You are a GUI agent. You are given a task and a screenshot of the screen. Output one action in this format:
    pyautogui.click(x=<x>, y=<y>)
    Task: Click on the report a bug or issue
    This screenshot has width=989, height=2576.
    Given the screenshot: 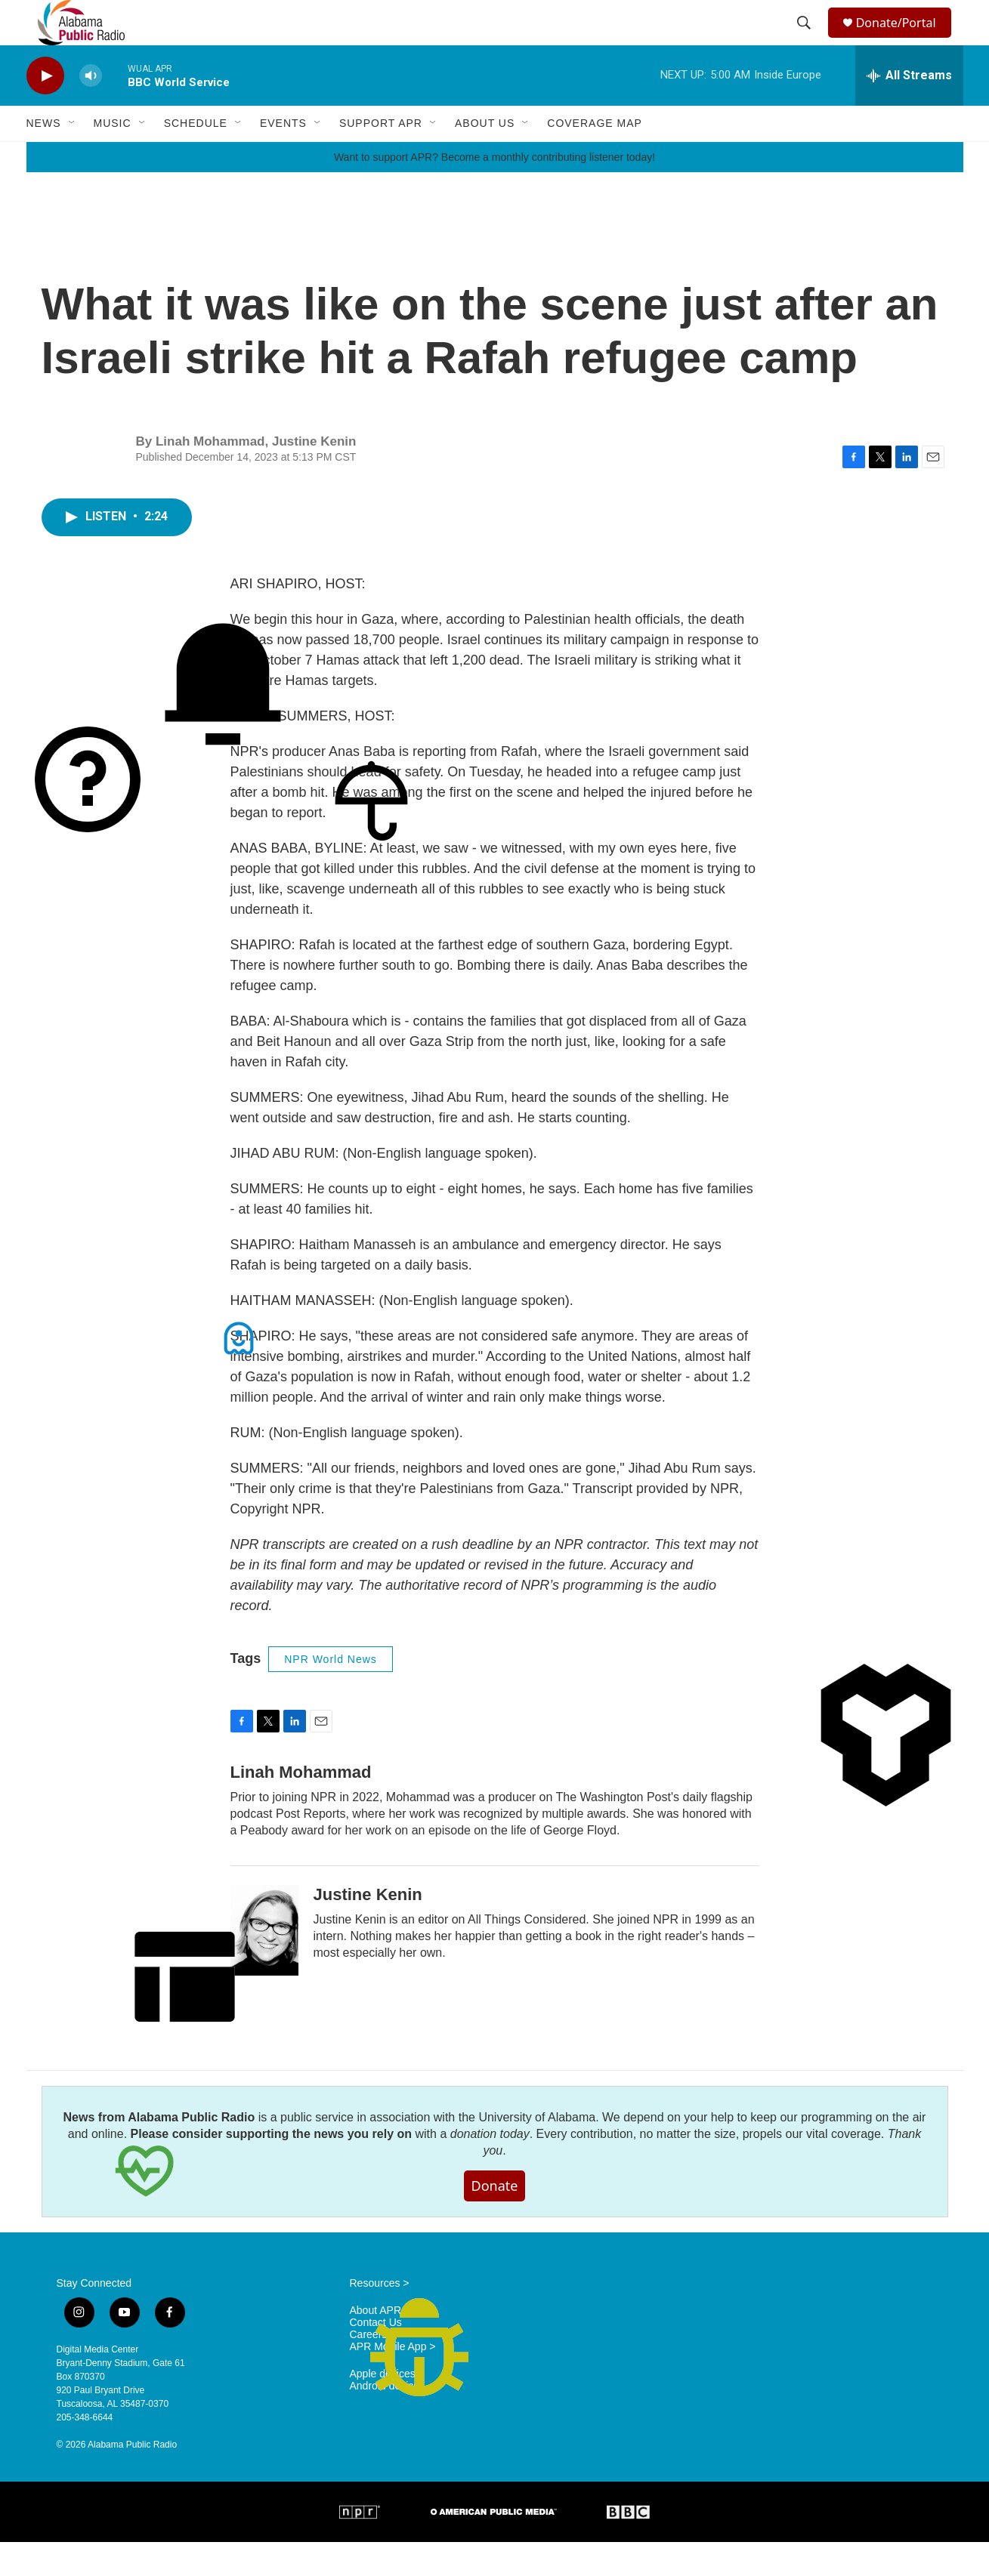 What is the action you would take?
    pyautogui.click(x=419, y=2347)
    